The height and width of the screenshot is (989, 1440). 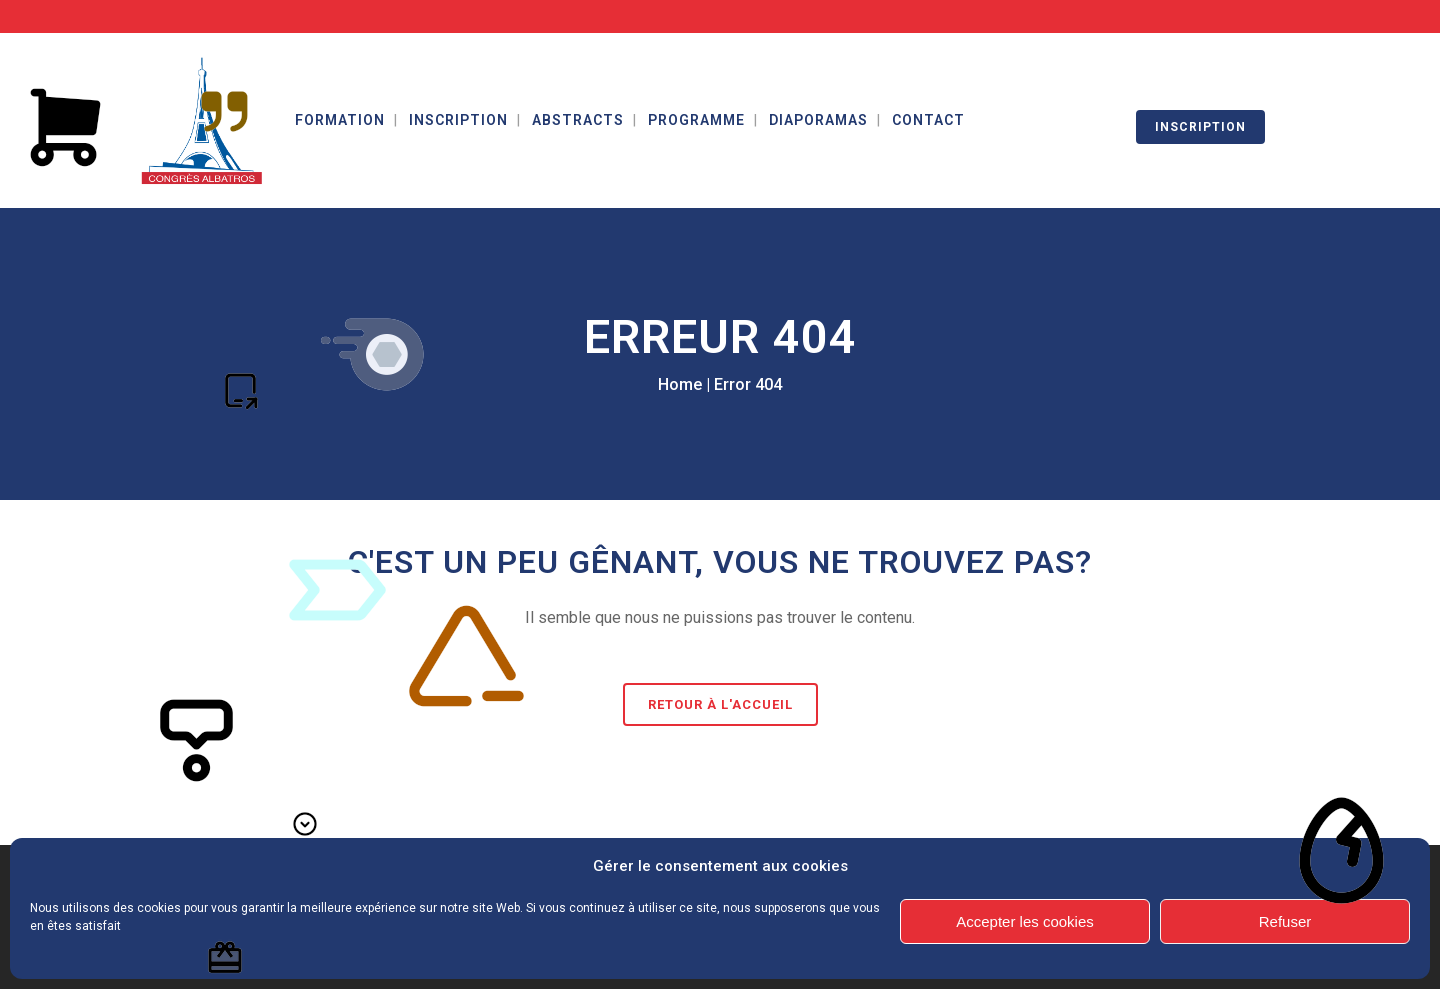 What do you see at coordinates (196, 740) in the screenshot?
I see `view tooltip or help information` at bounding box center [196, 740].